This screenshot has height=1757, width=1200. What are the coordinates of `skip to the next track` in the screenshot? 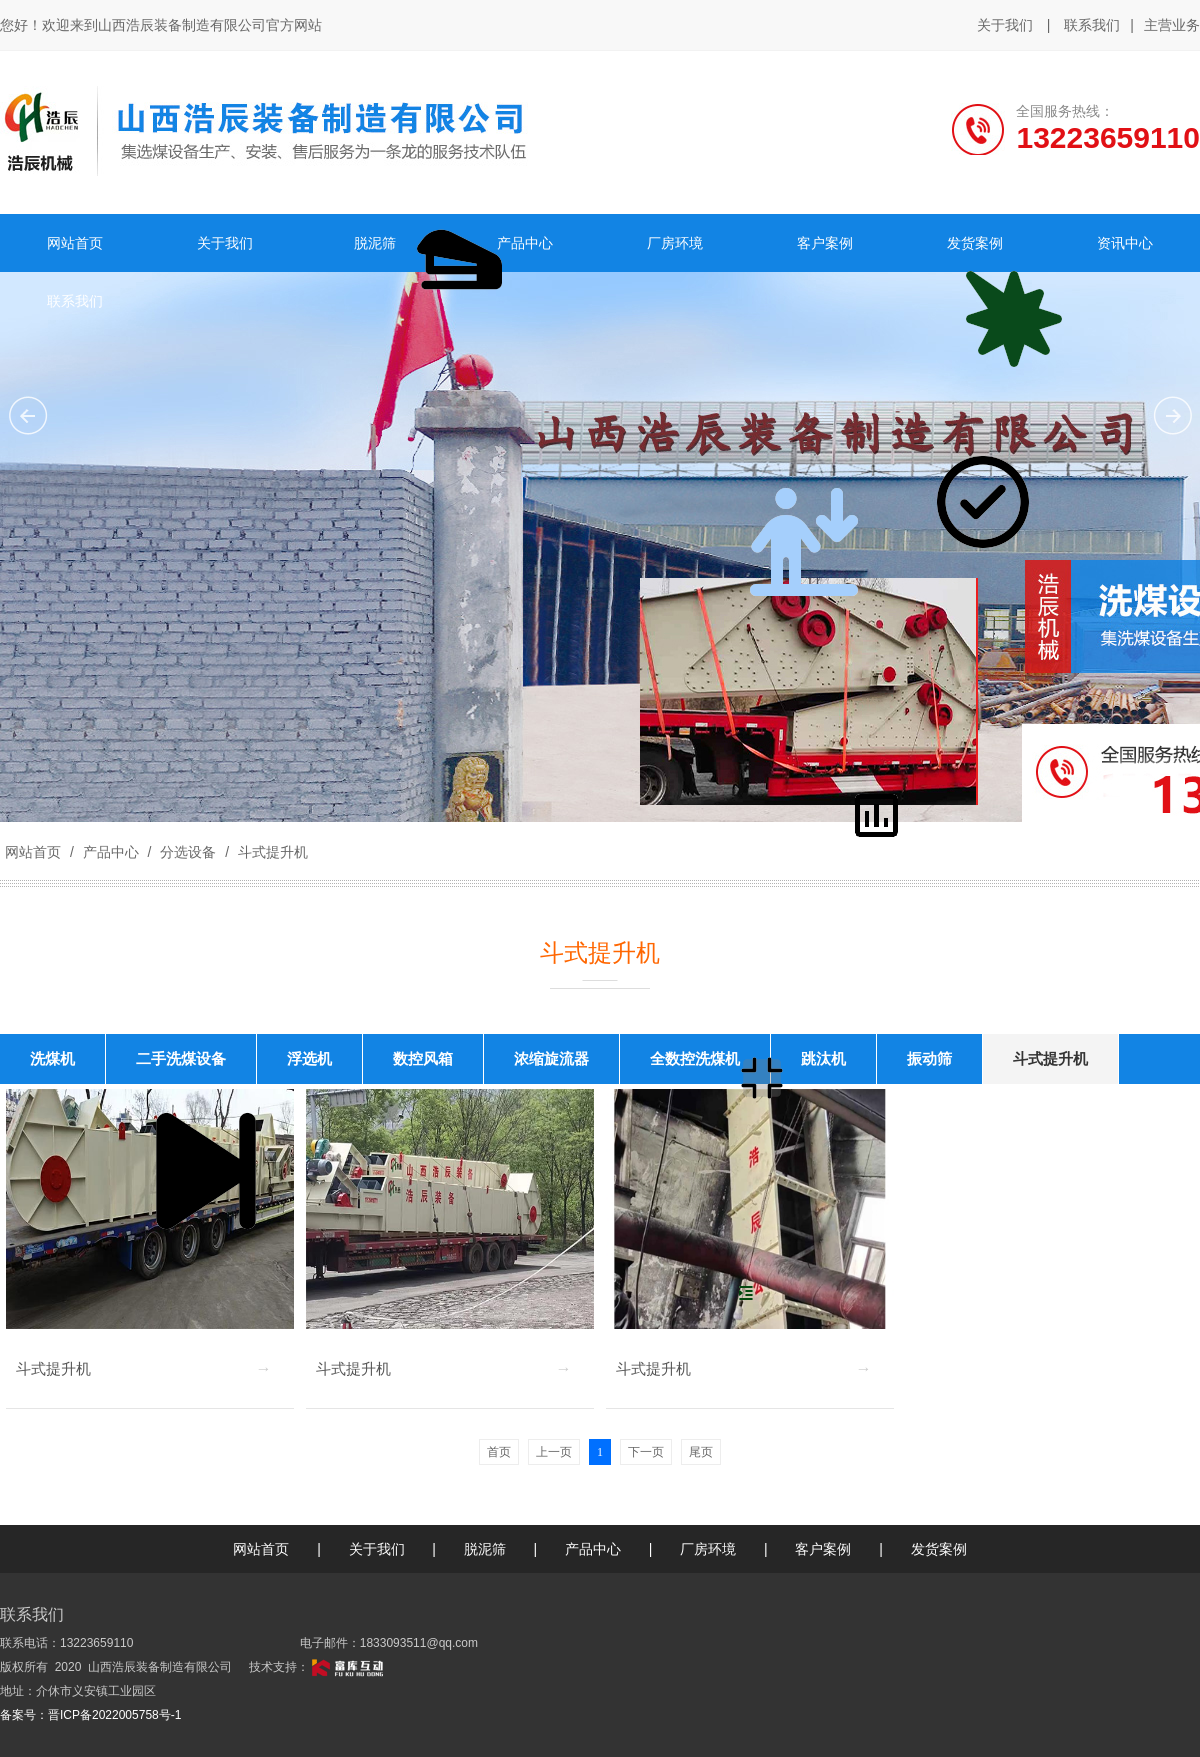 It's located at (206, 1171).